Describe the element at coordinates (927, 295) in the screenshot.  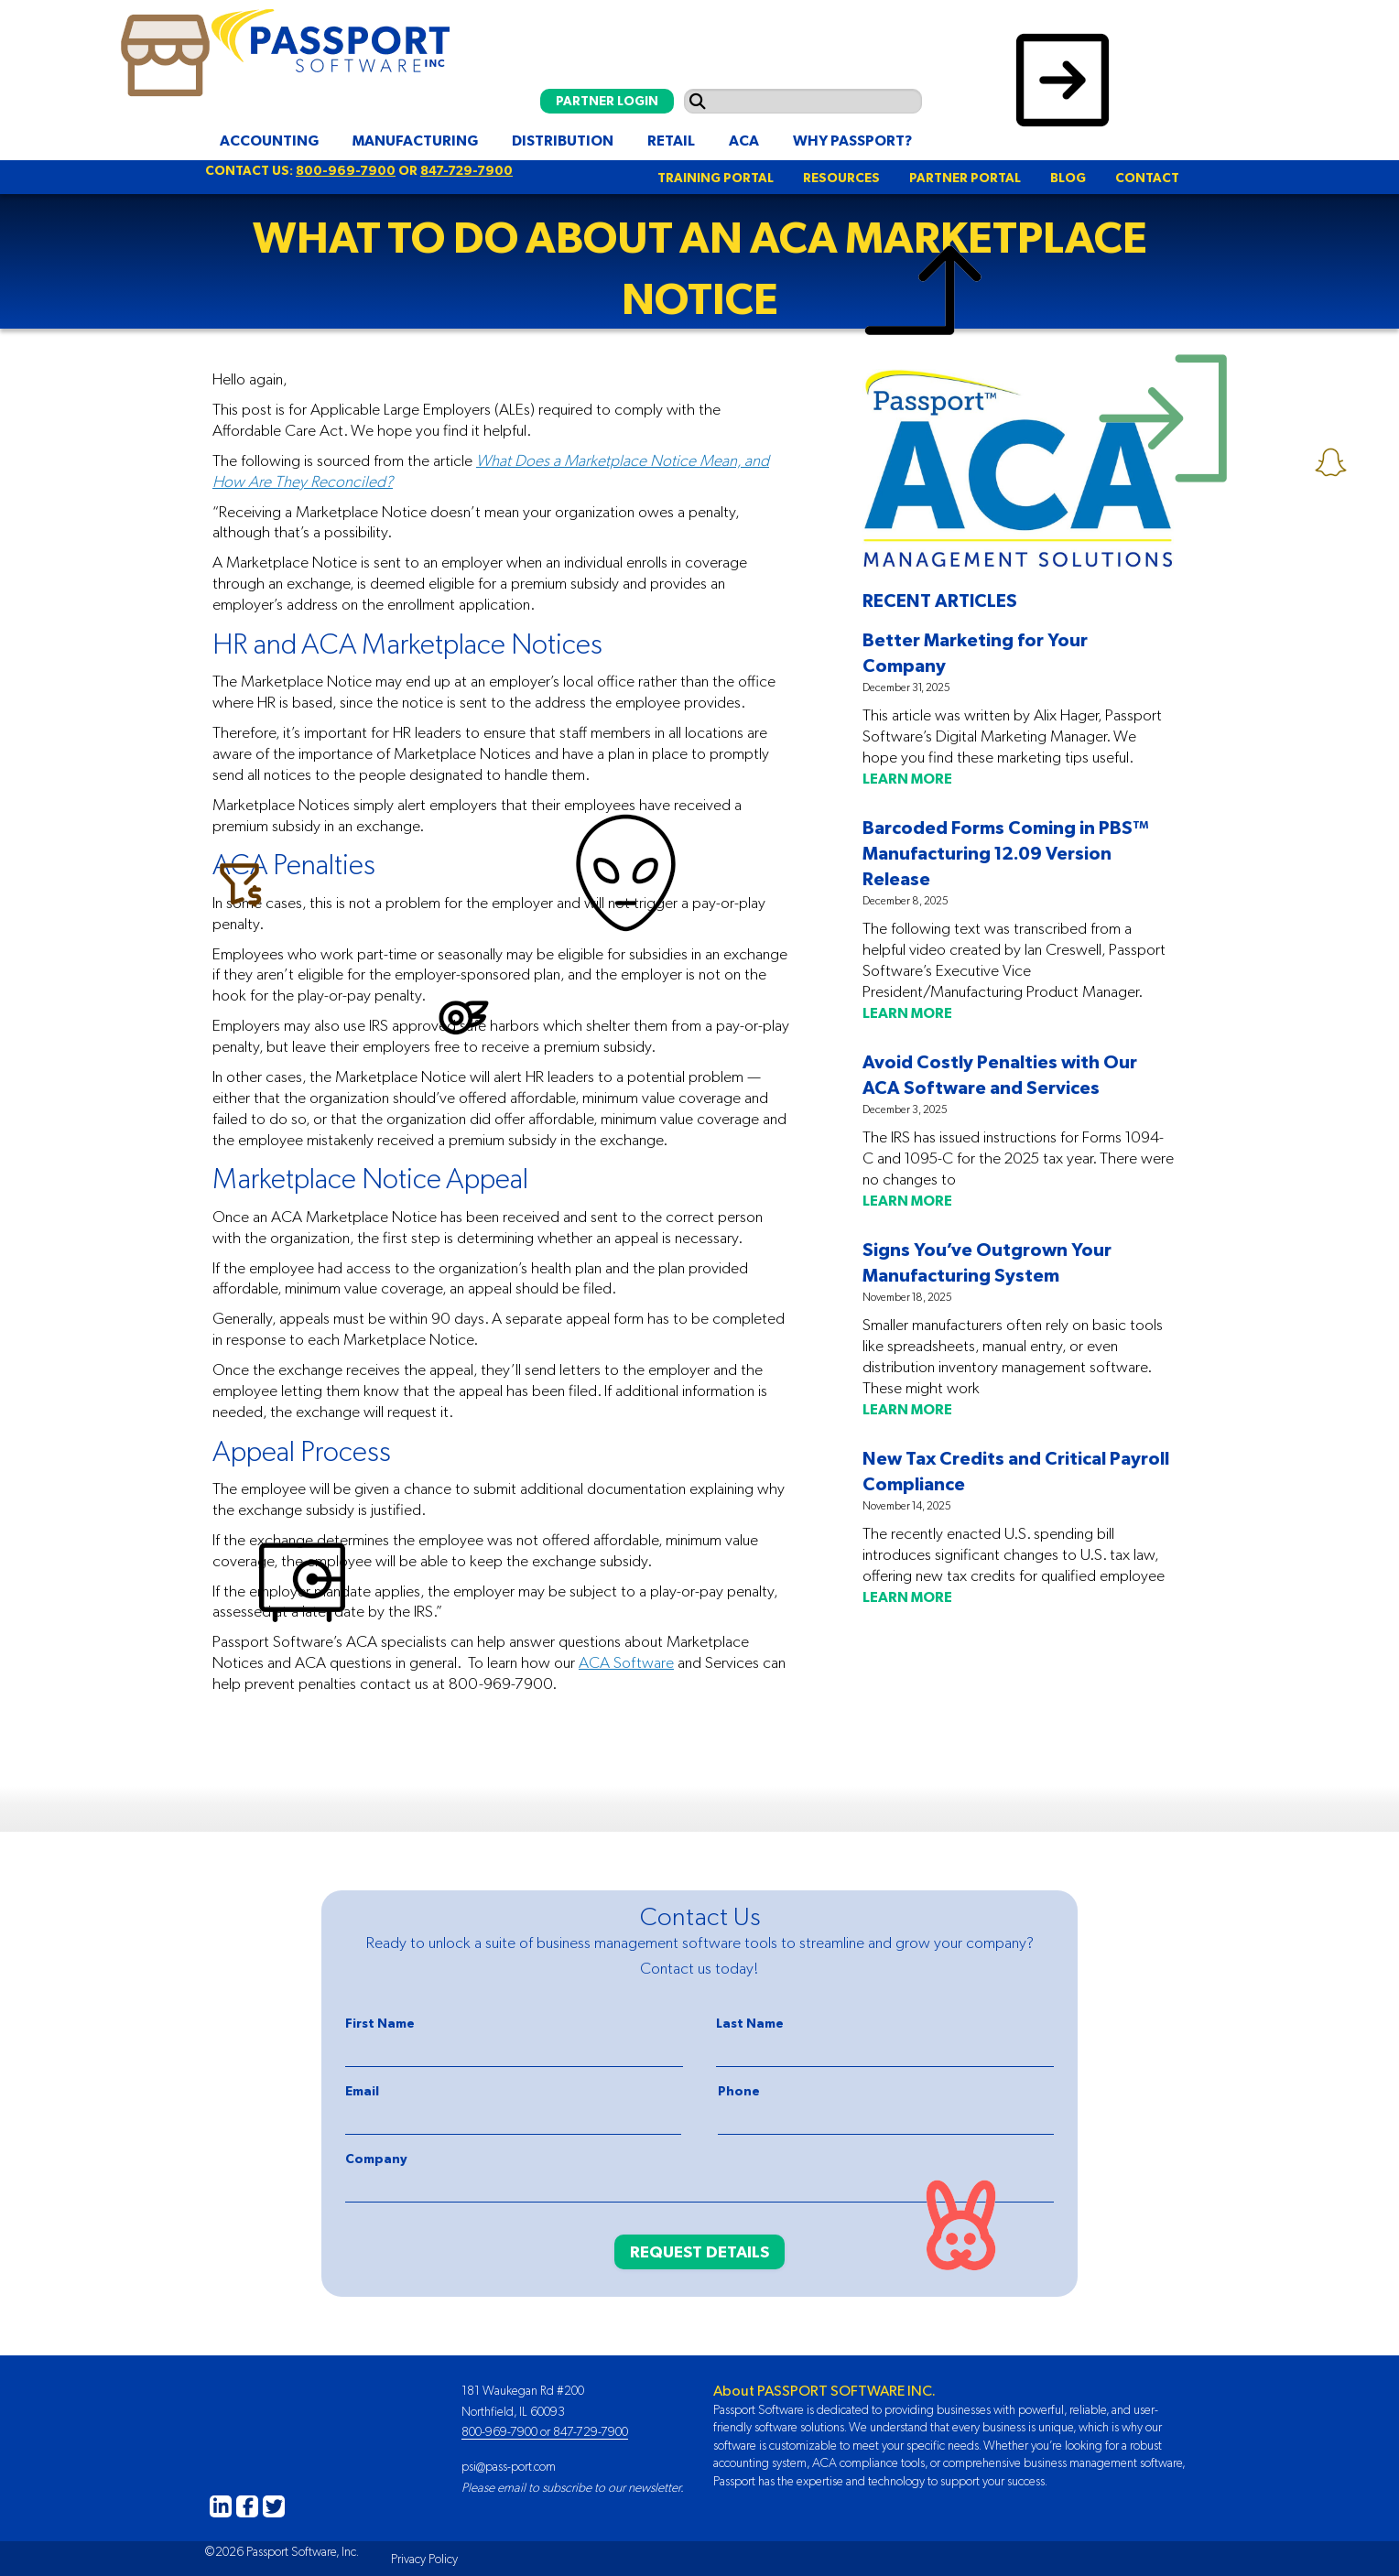
I see `turn right then continue forward` at that location.